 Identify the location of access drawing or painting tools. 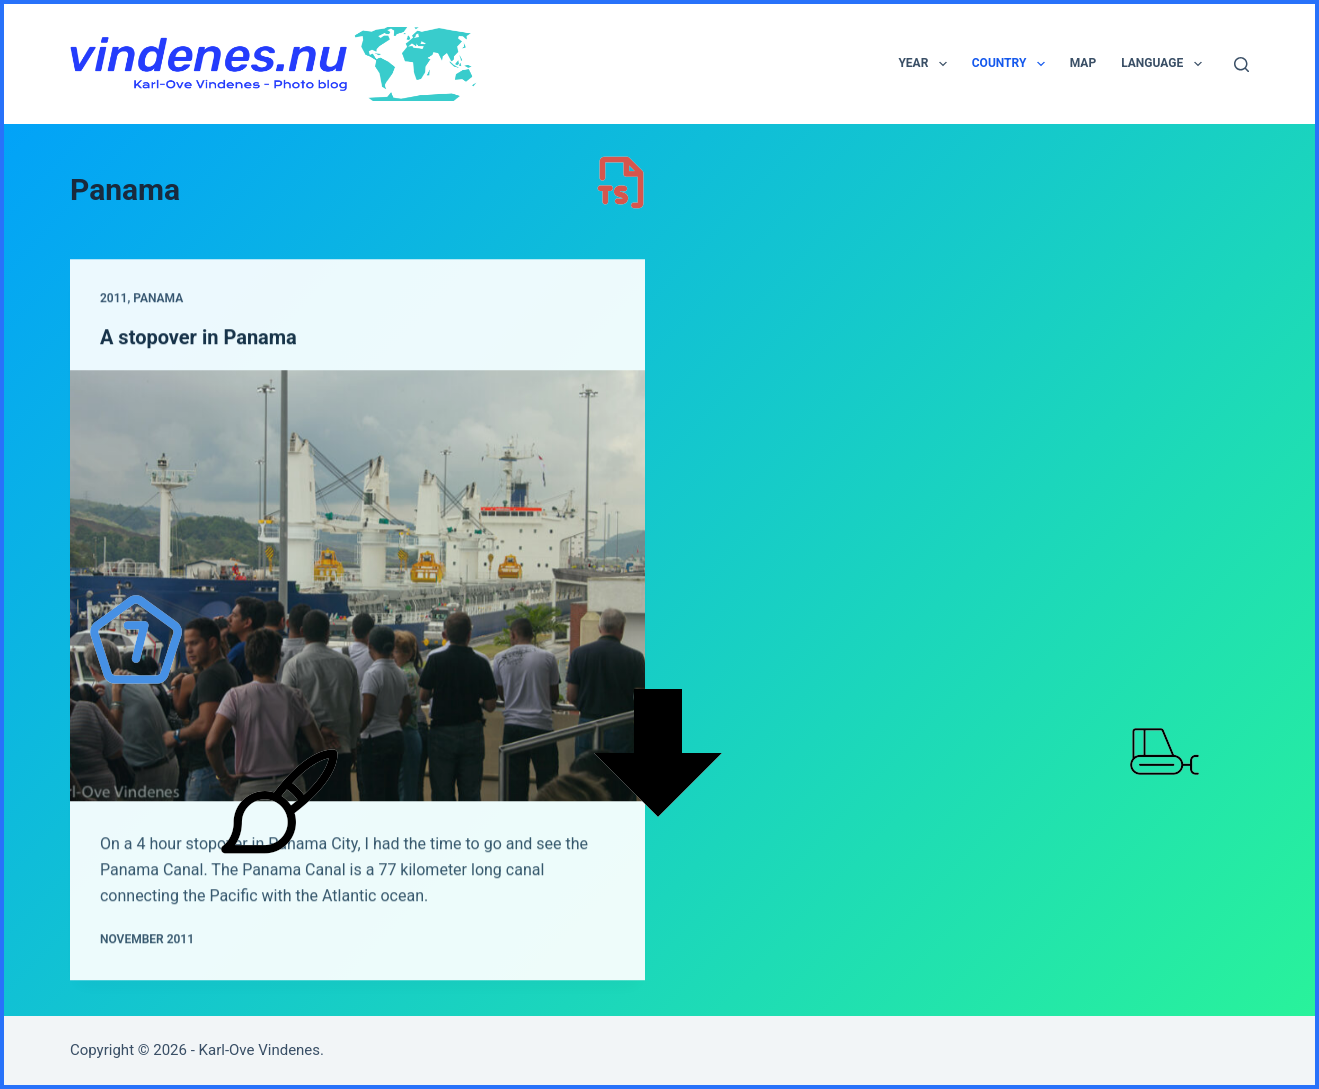
(283, 803).